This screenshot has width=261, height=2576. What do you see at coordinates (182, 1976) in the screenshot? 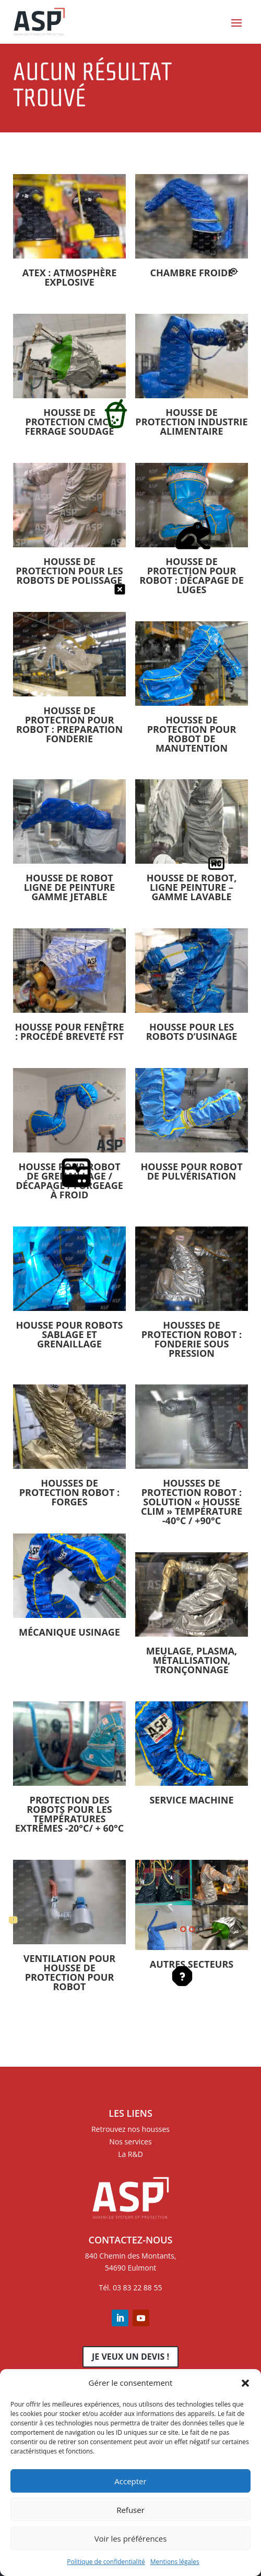
I see `access help or support options` at bounding box center [182, 1976].